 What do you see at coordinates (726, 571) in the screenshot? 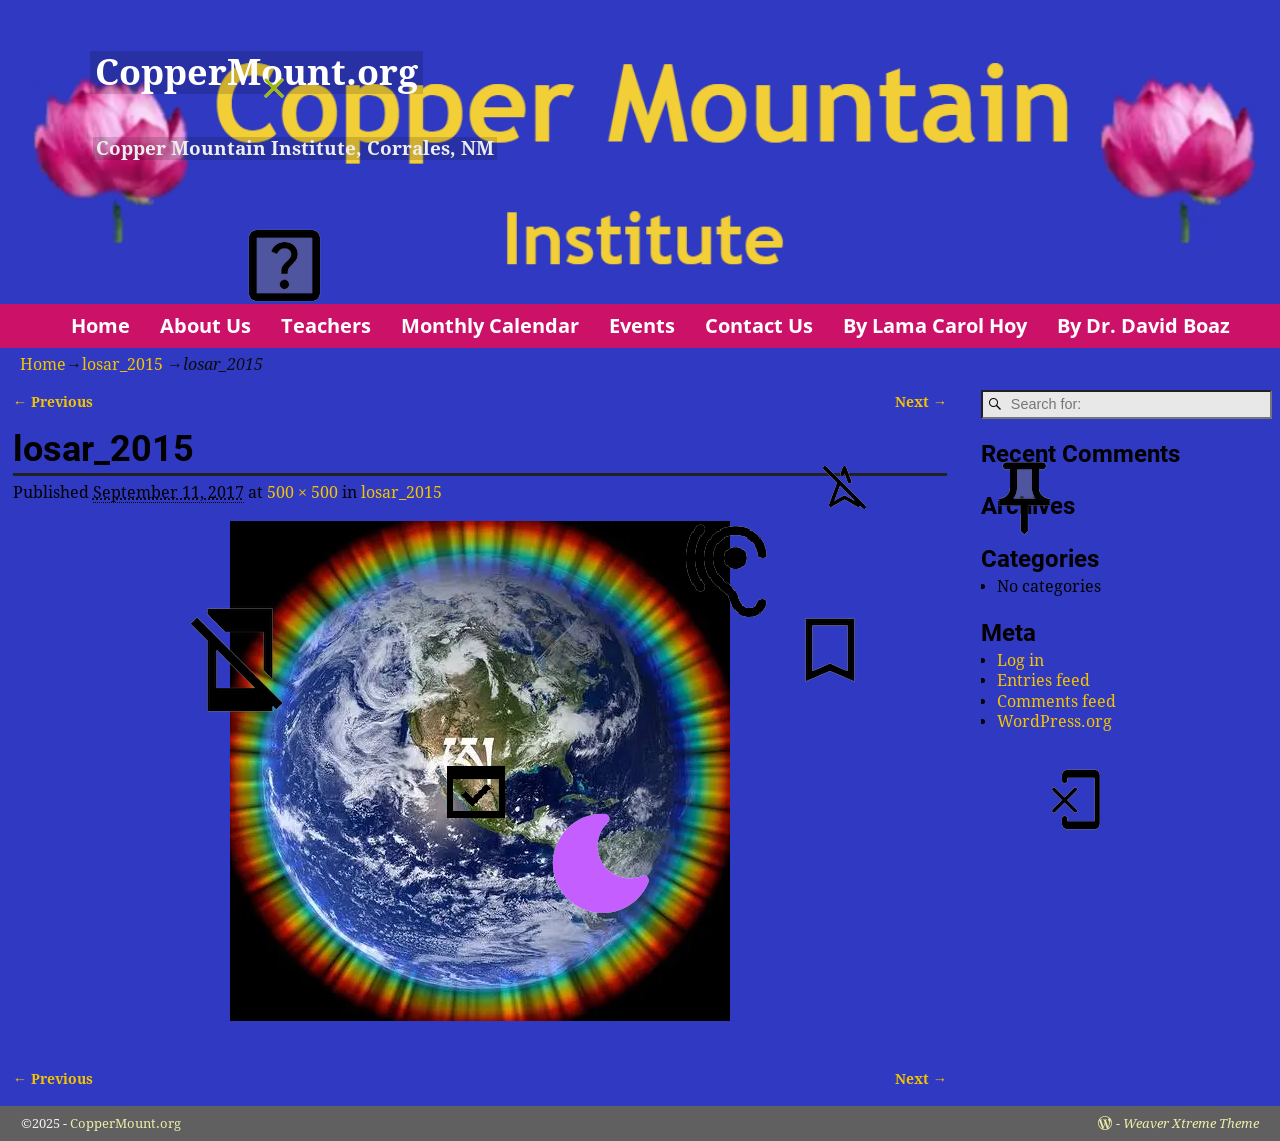
I see `access hearing or audio accessibility settings` at bounding box center [726, 571].